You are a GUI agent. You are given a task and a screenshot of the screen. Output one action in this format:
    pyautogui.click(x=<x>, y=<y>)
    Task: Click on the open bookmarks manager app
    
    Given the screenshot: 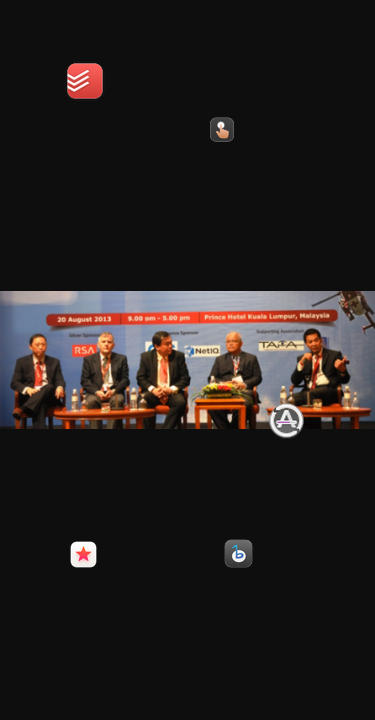 What is the action you would take?
    pyautogui.click(x=83, y=554)
    